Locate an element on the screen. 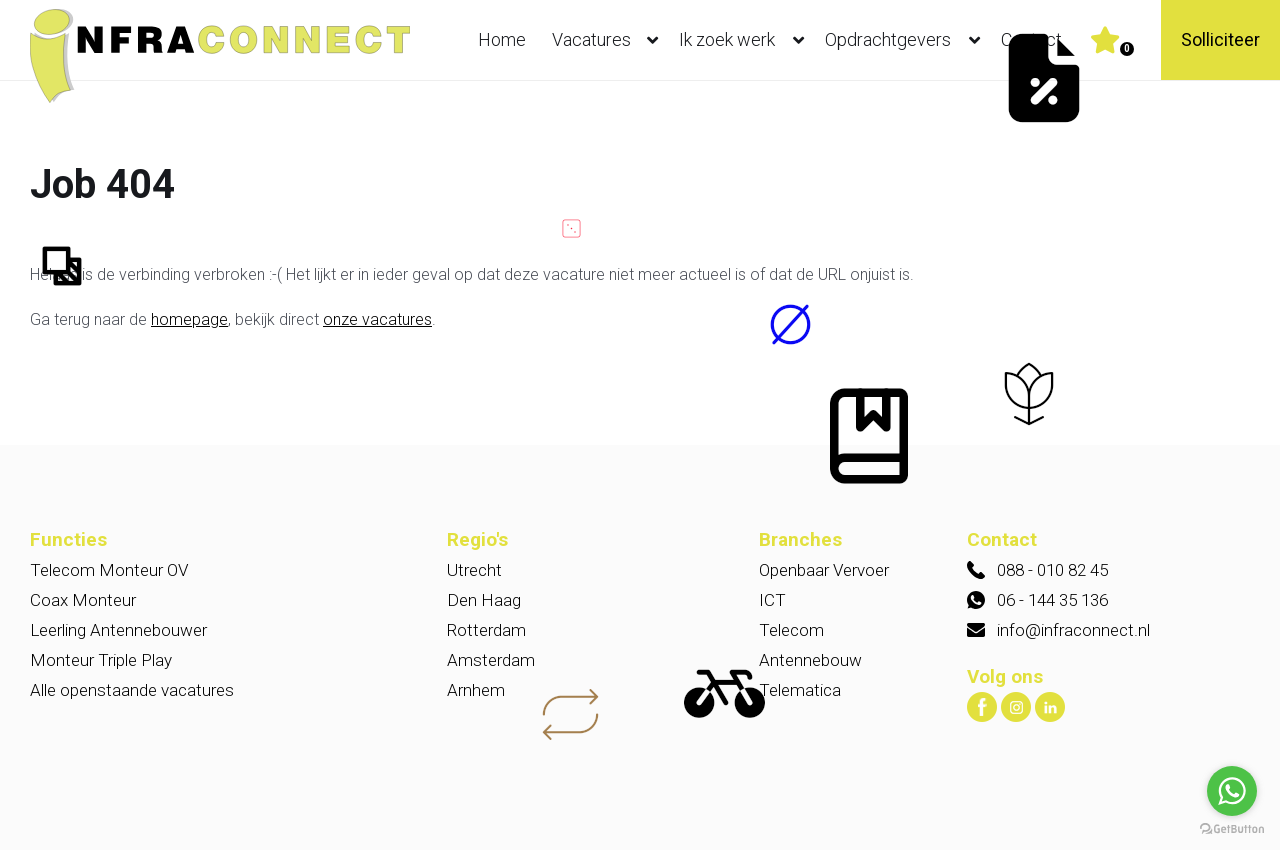  view document with percentage or discount details is located at coordinates (1044, 78).